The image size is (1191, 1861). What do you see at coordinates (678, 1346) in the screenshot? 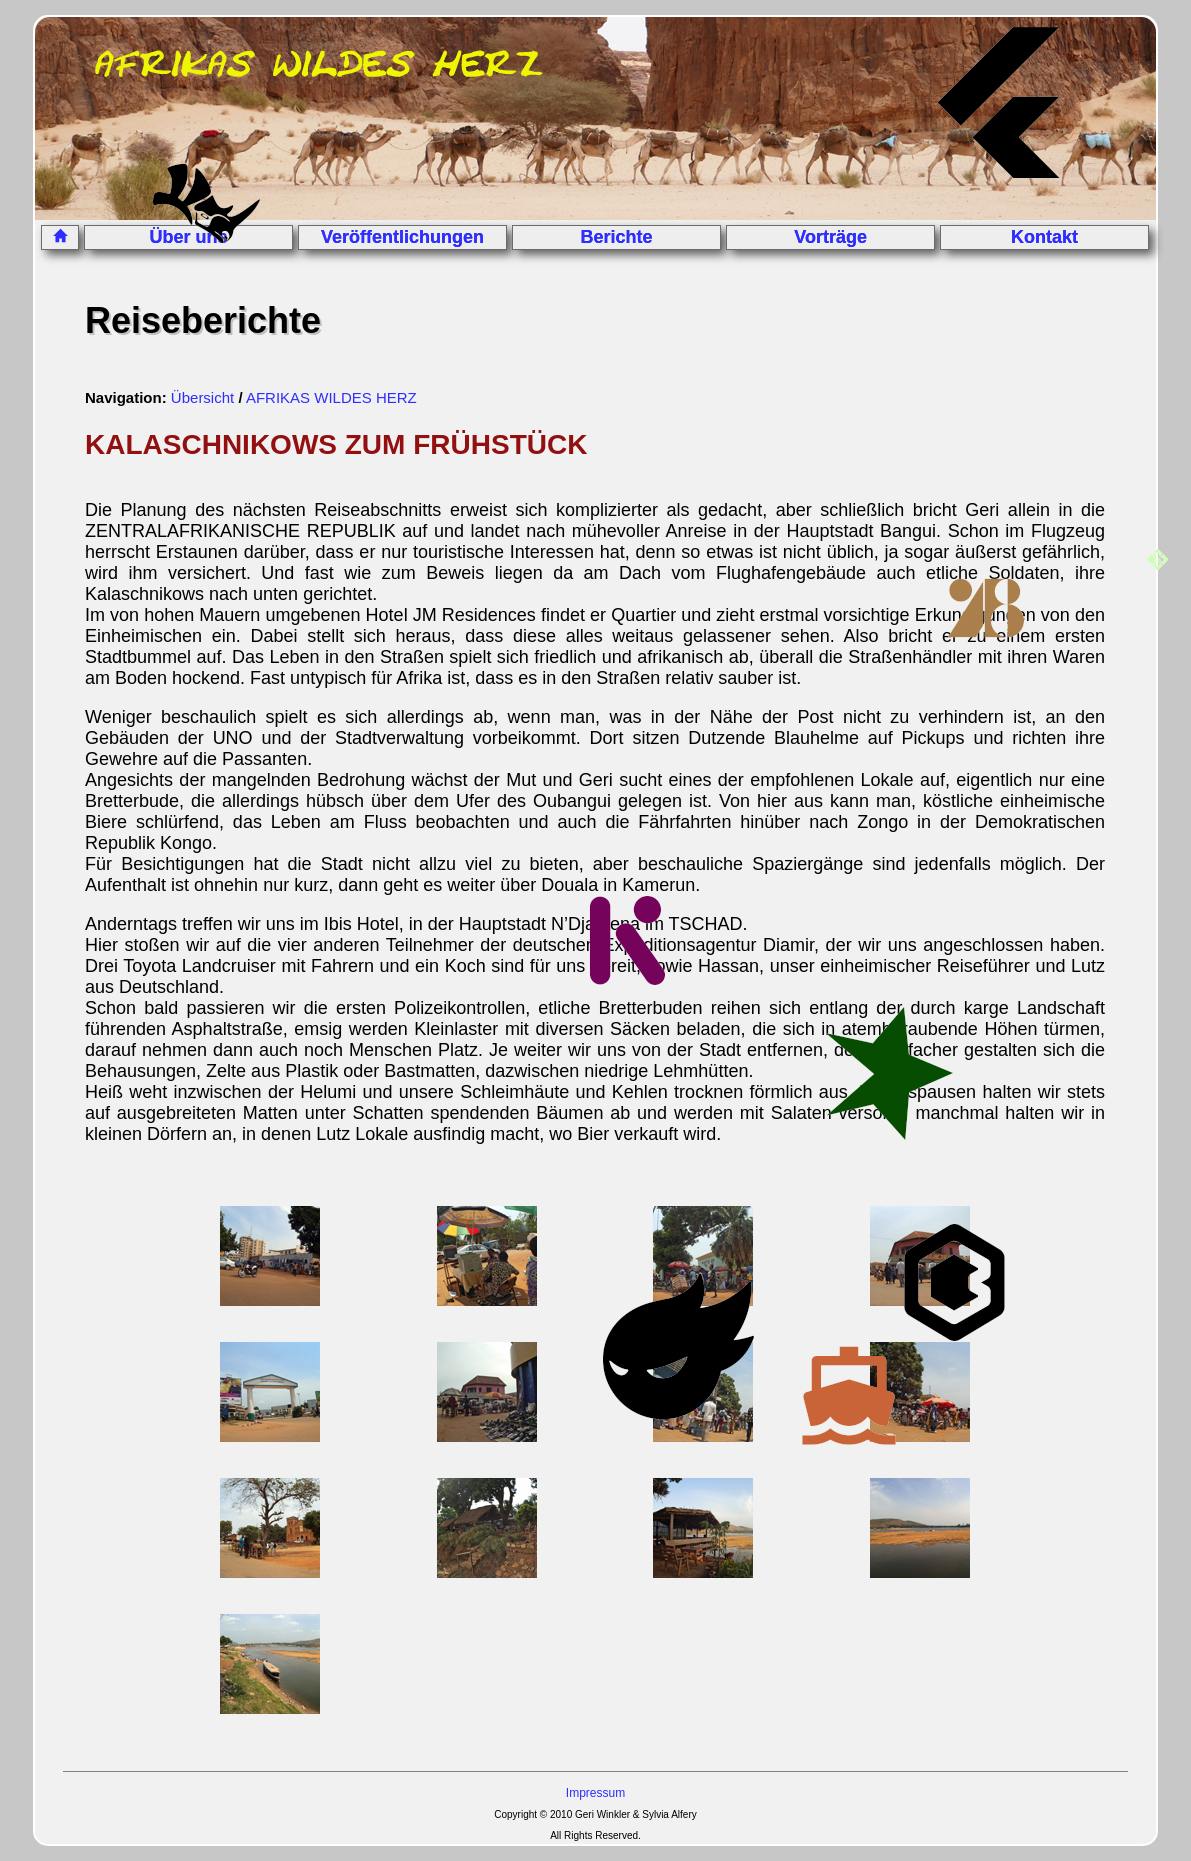
I see `visit zcool creative platform` at bounding box center [678, 1346].